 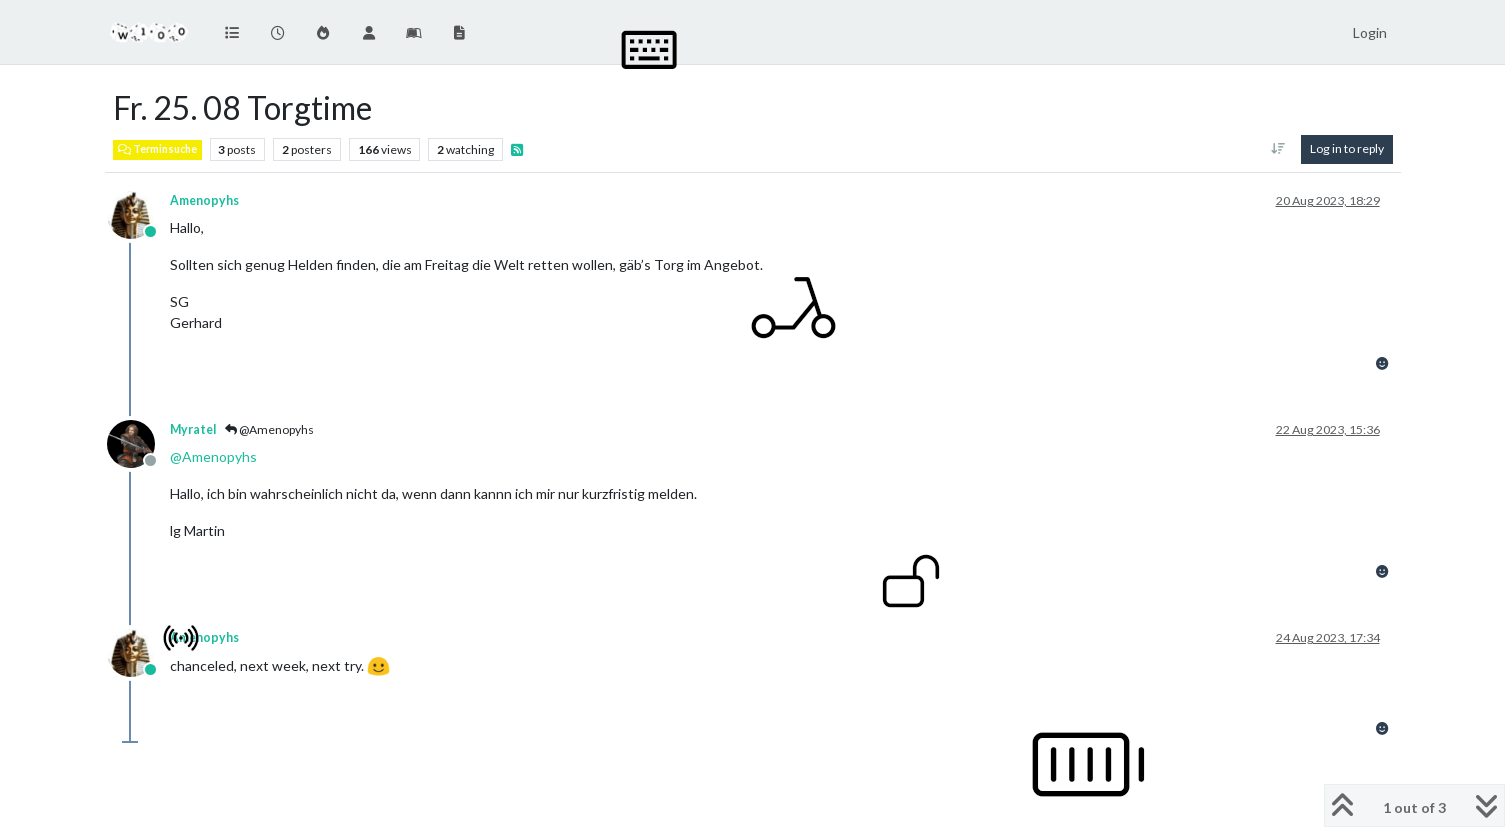 What do you see at coordinates (1086, 764) in the screenshot?
I see `indicates battery is fully charged` at bounding box center [1086, 764].